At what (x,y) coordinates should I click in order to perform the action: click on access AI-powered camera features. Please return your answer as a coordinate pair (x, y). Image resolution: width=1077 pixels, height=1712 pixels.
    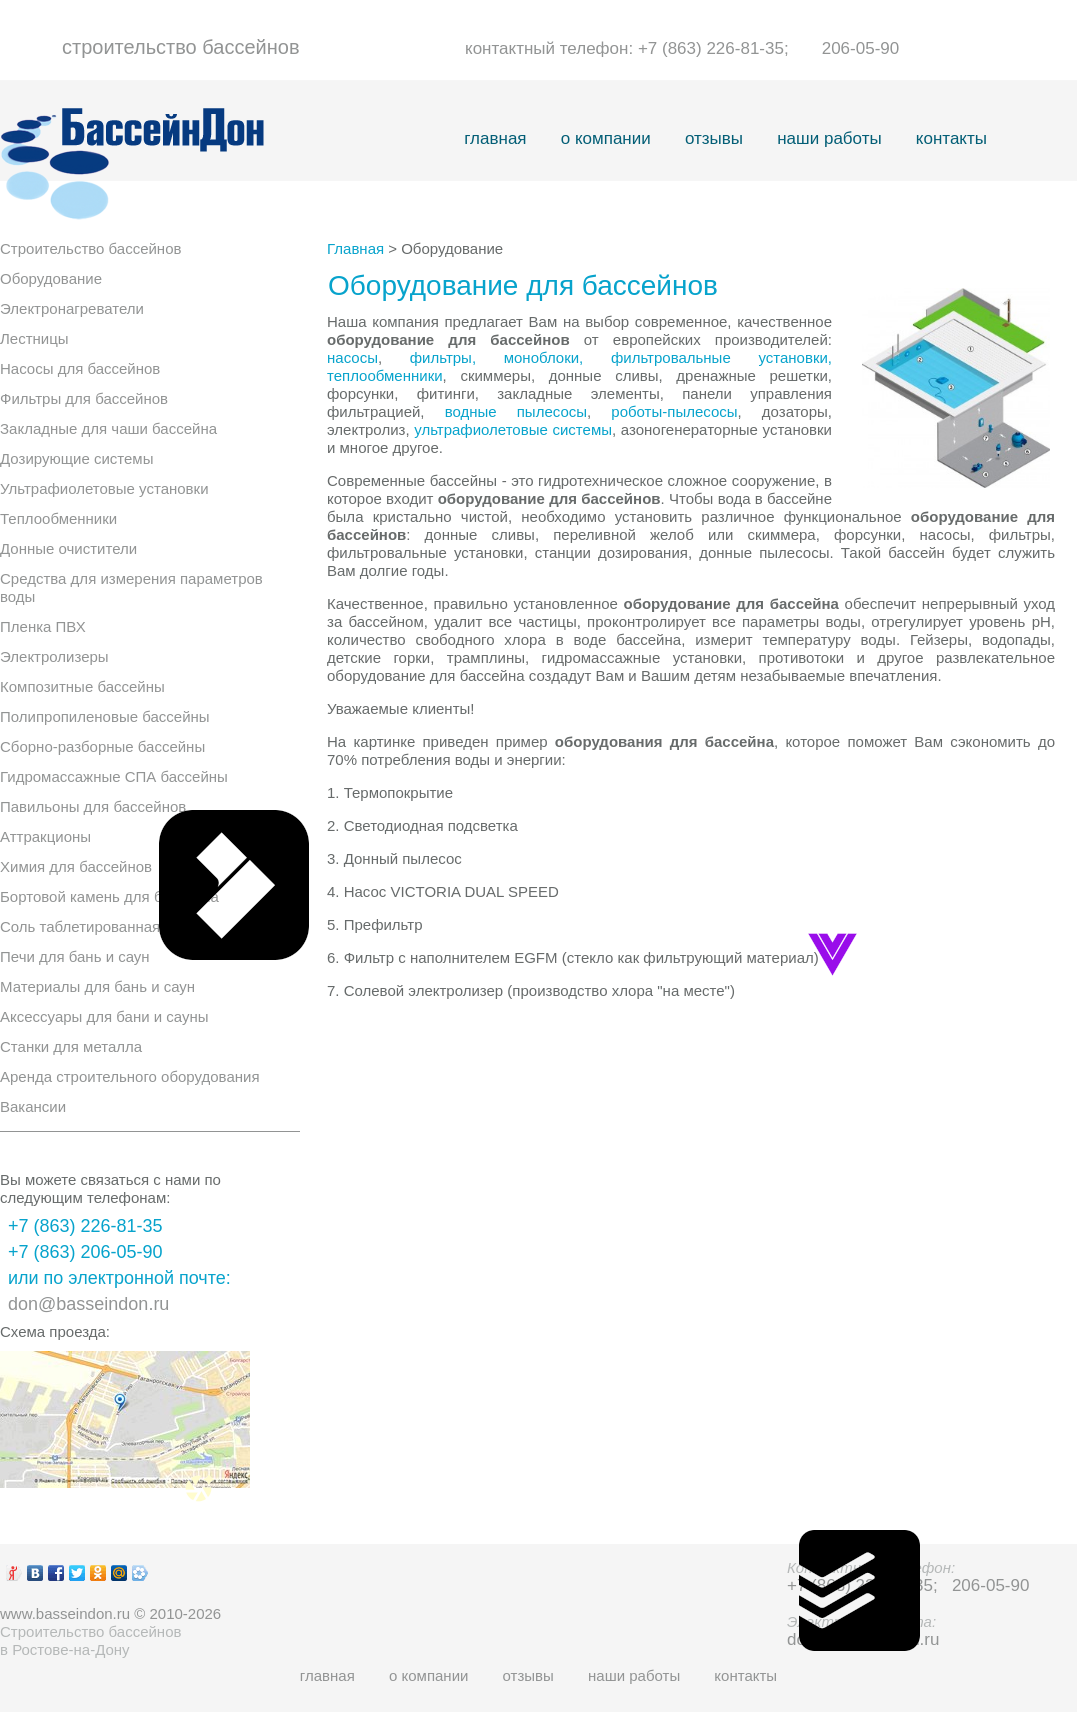
    Looking at the image, I should click on (198, 1488).